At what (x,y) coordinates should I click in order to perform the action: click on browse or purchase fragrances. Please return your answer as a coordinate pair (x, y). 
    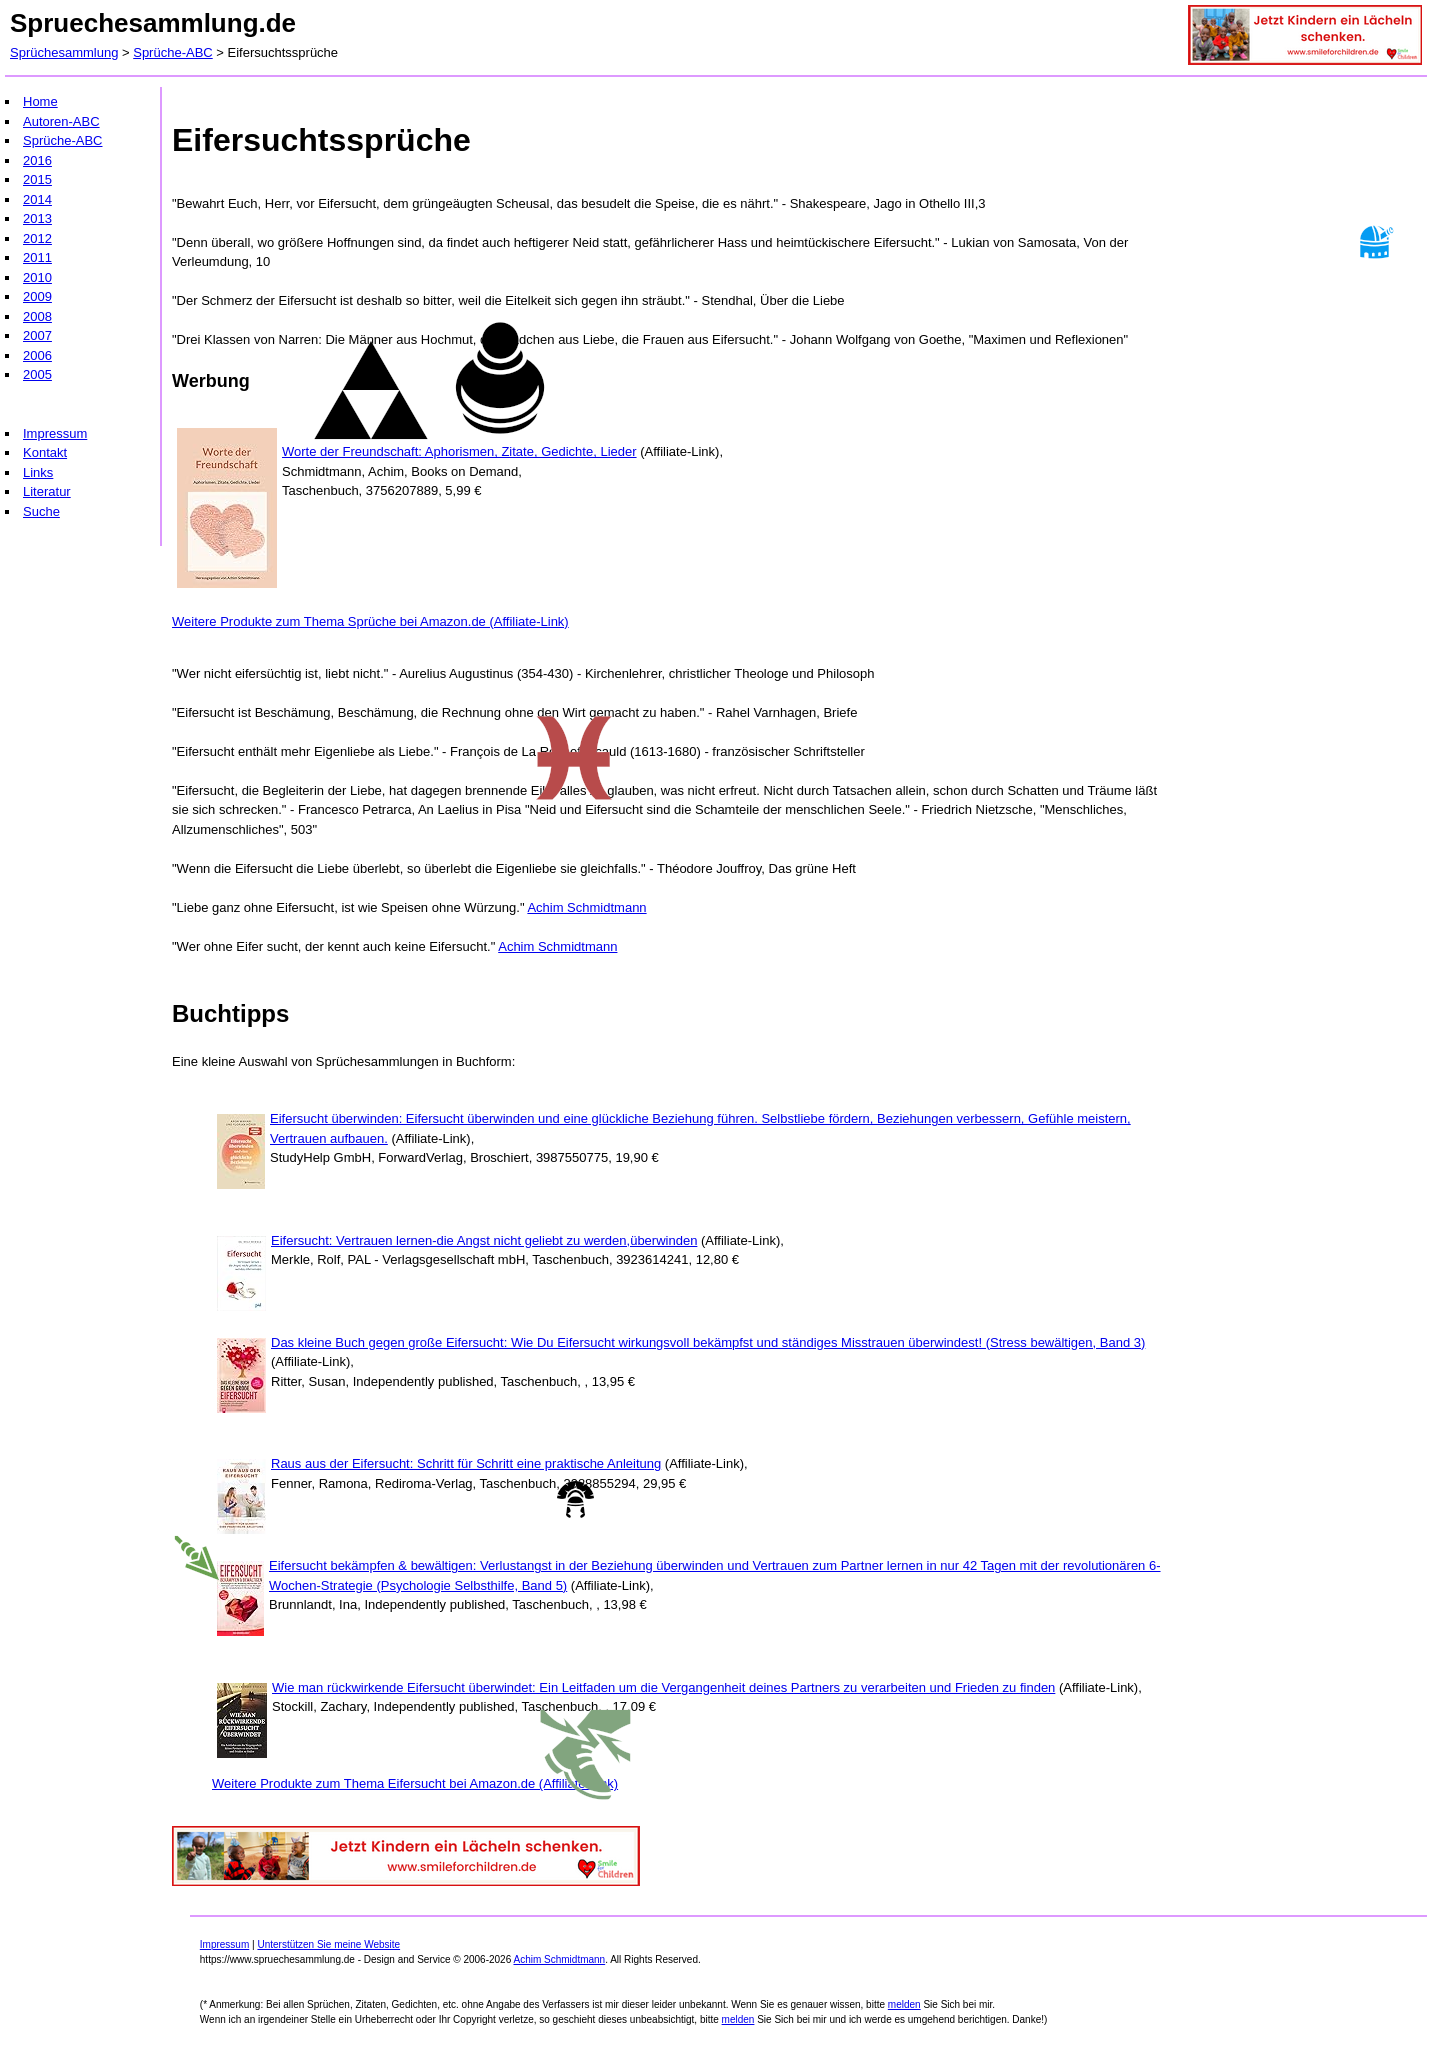
    Looking at the image, I should click on (500, 378).